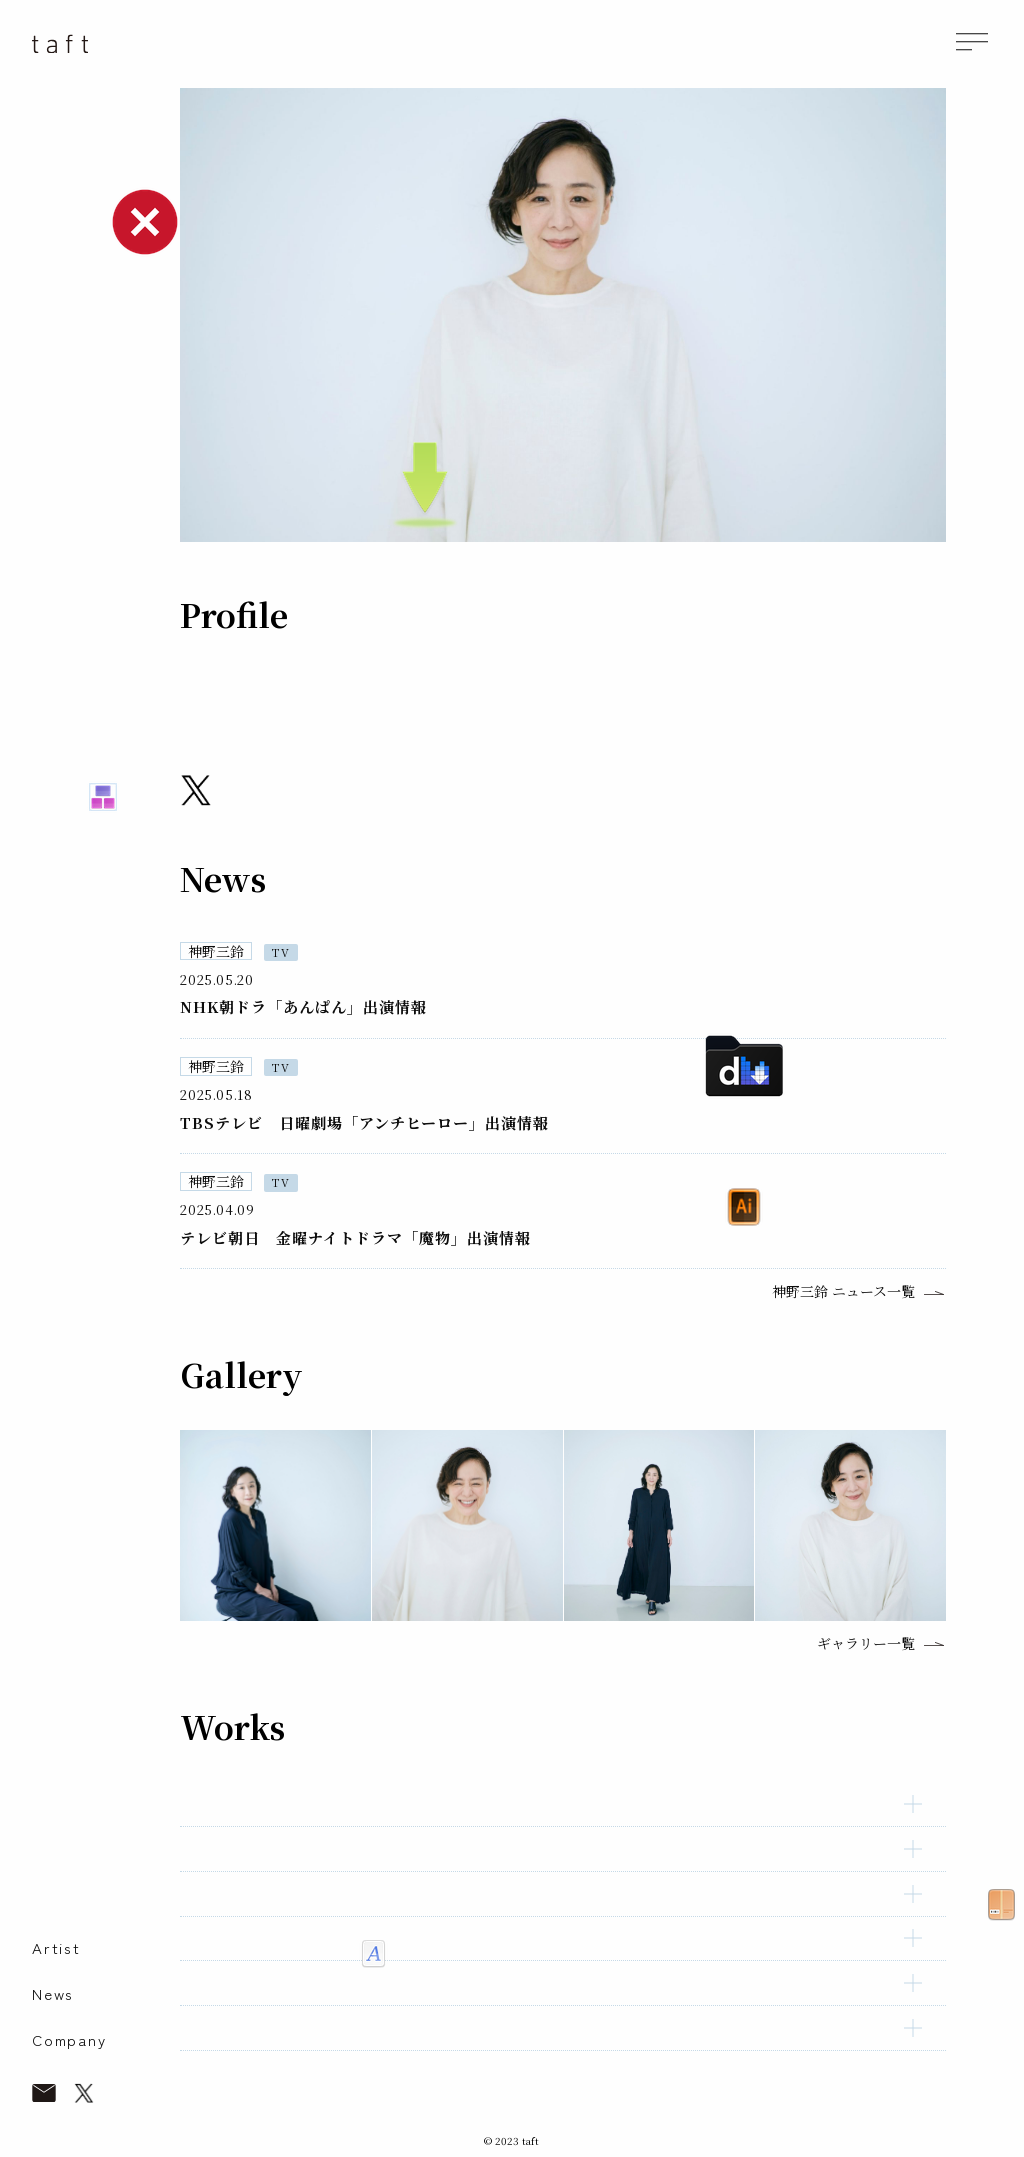 The image size is (1024, 2157). What do you see at coordinates (145, 222) in the screenshot?
I see `stop or cancel the current action` at bounding box center [145, 222].